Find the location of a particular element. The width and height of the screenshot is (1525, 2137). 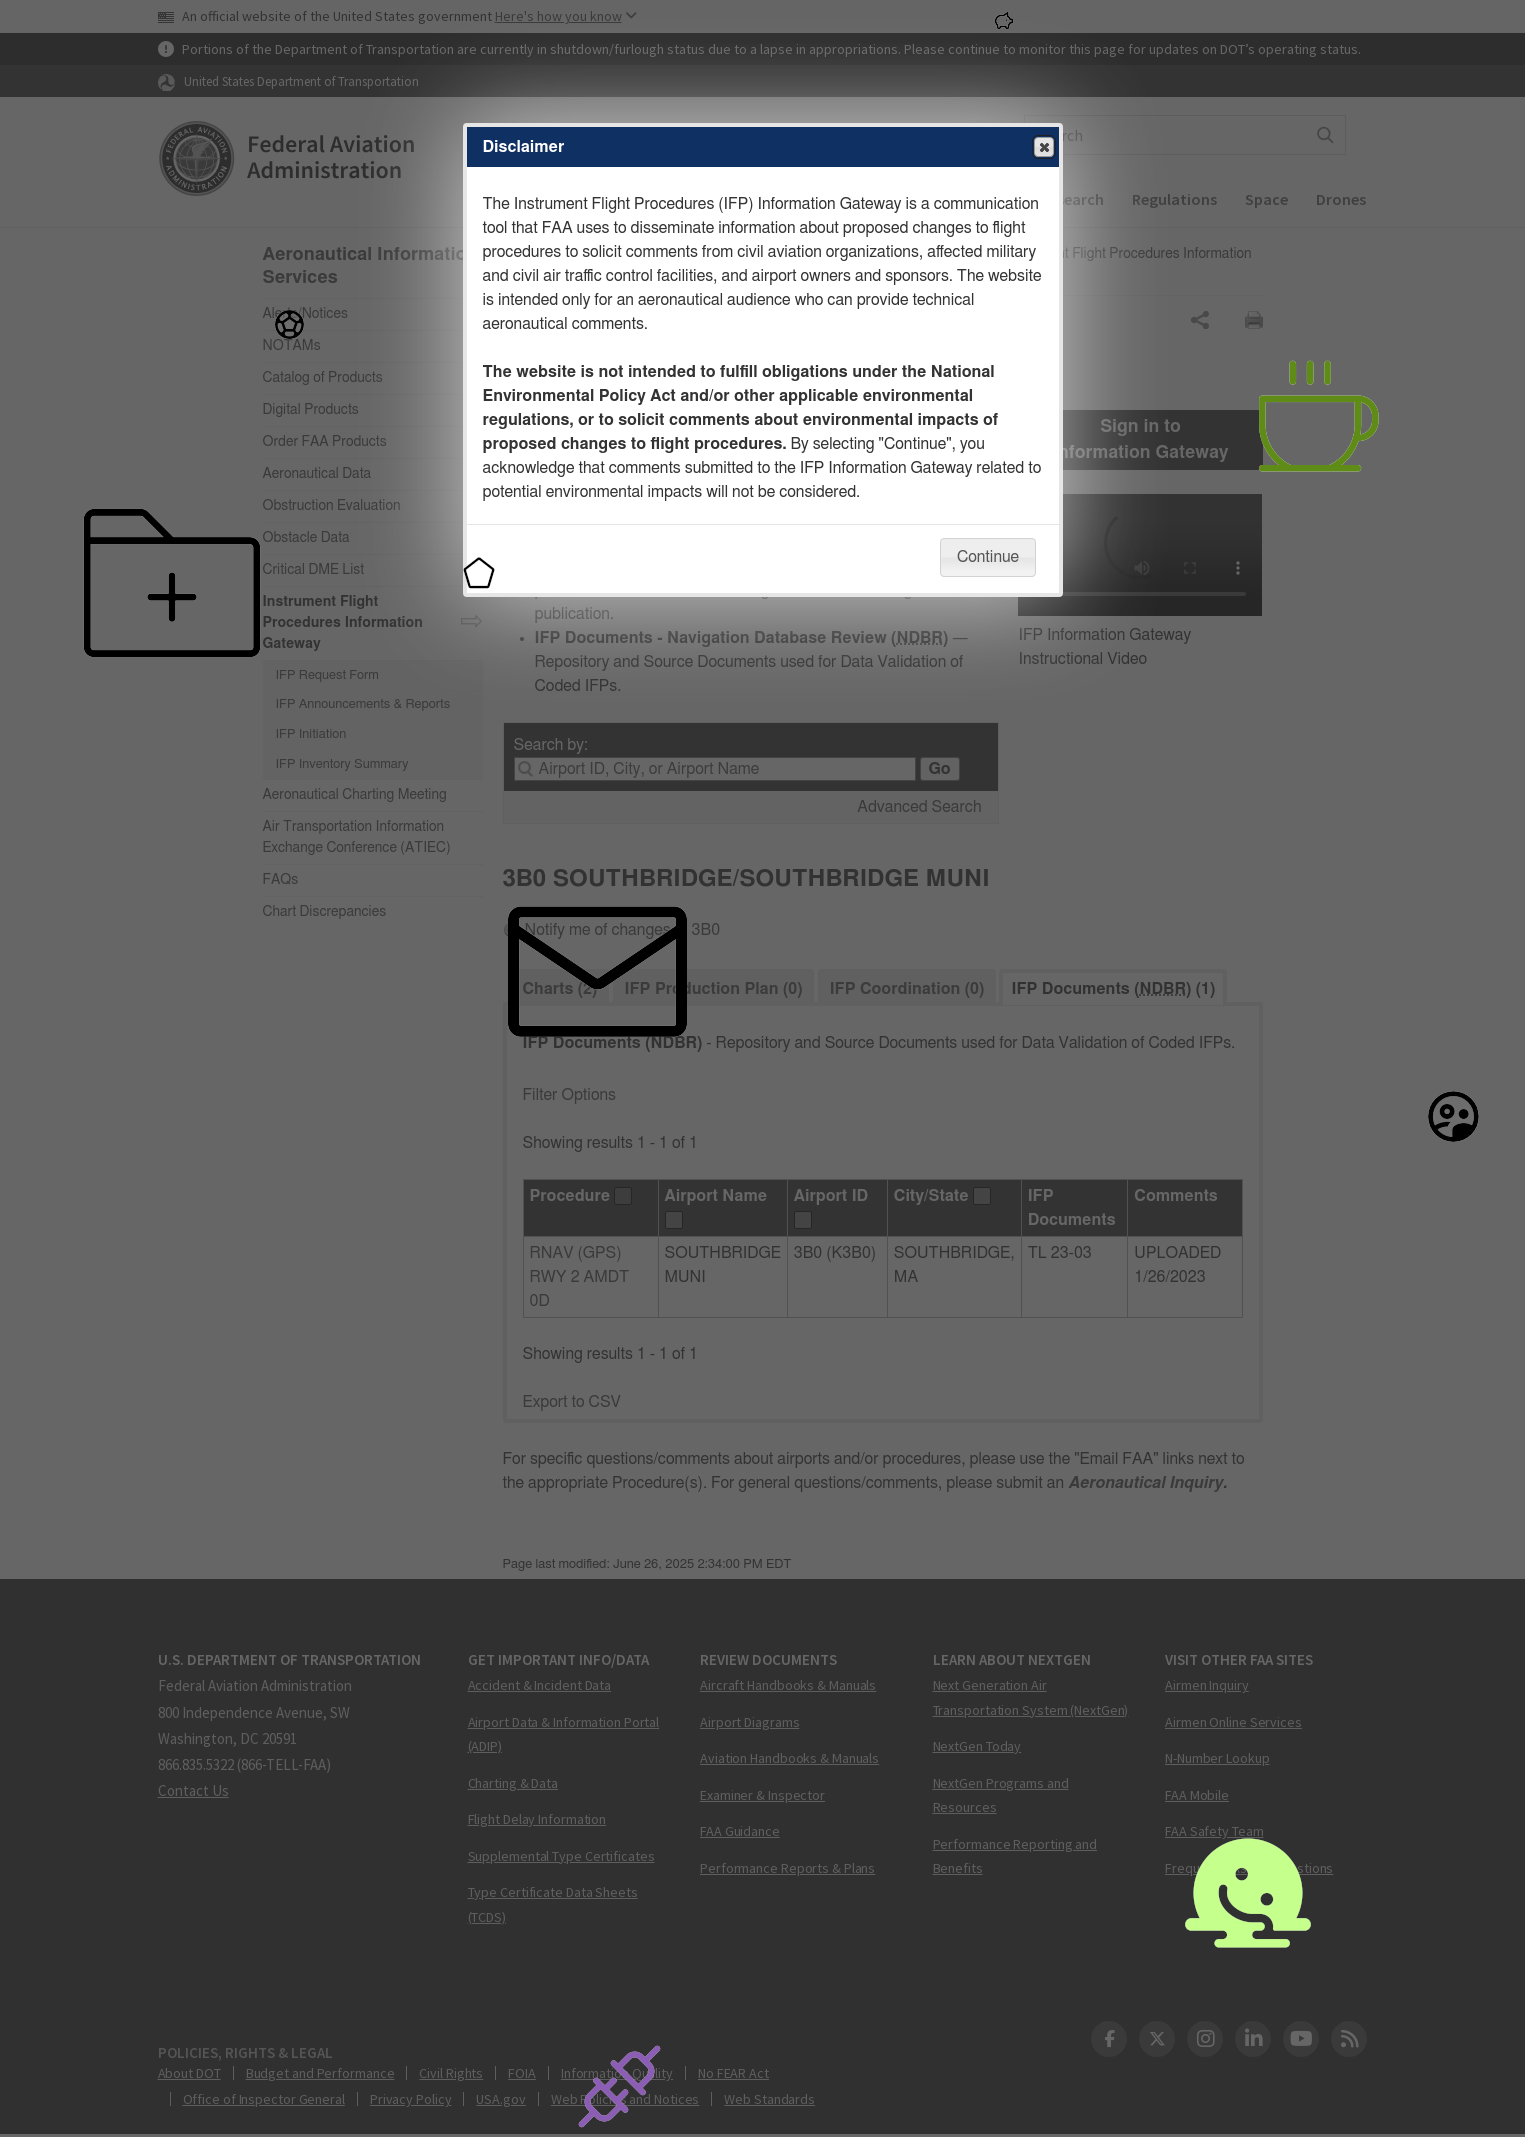

find nearby coffee shops or cafés is located at coordinates (1314, 420).